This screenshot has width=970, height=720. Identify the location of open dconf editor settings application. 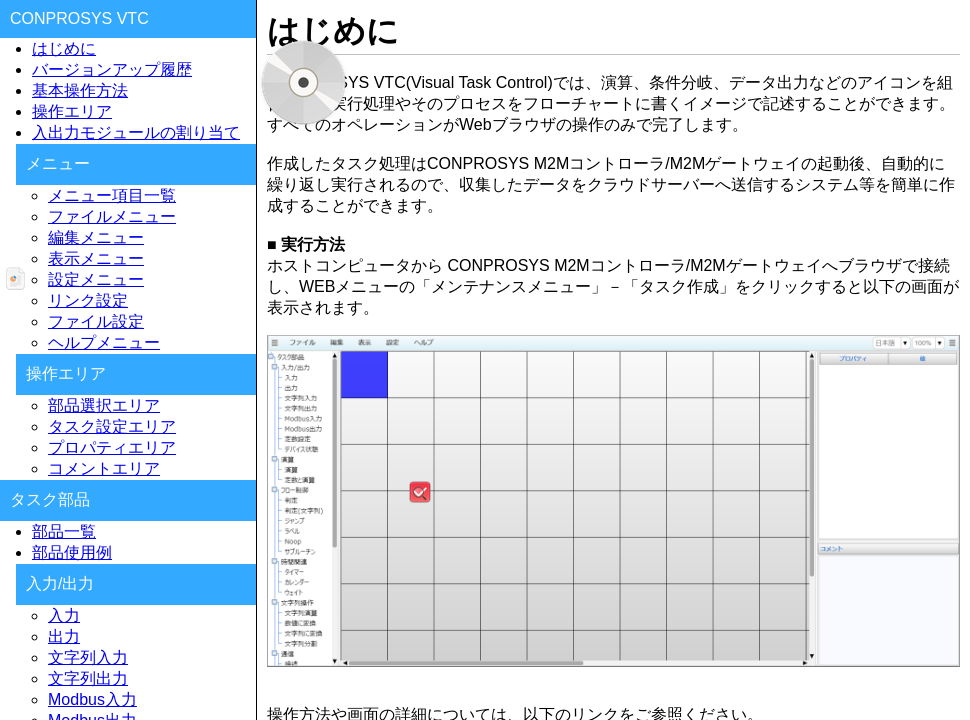
(420, 492).